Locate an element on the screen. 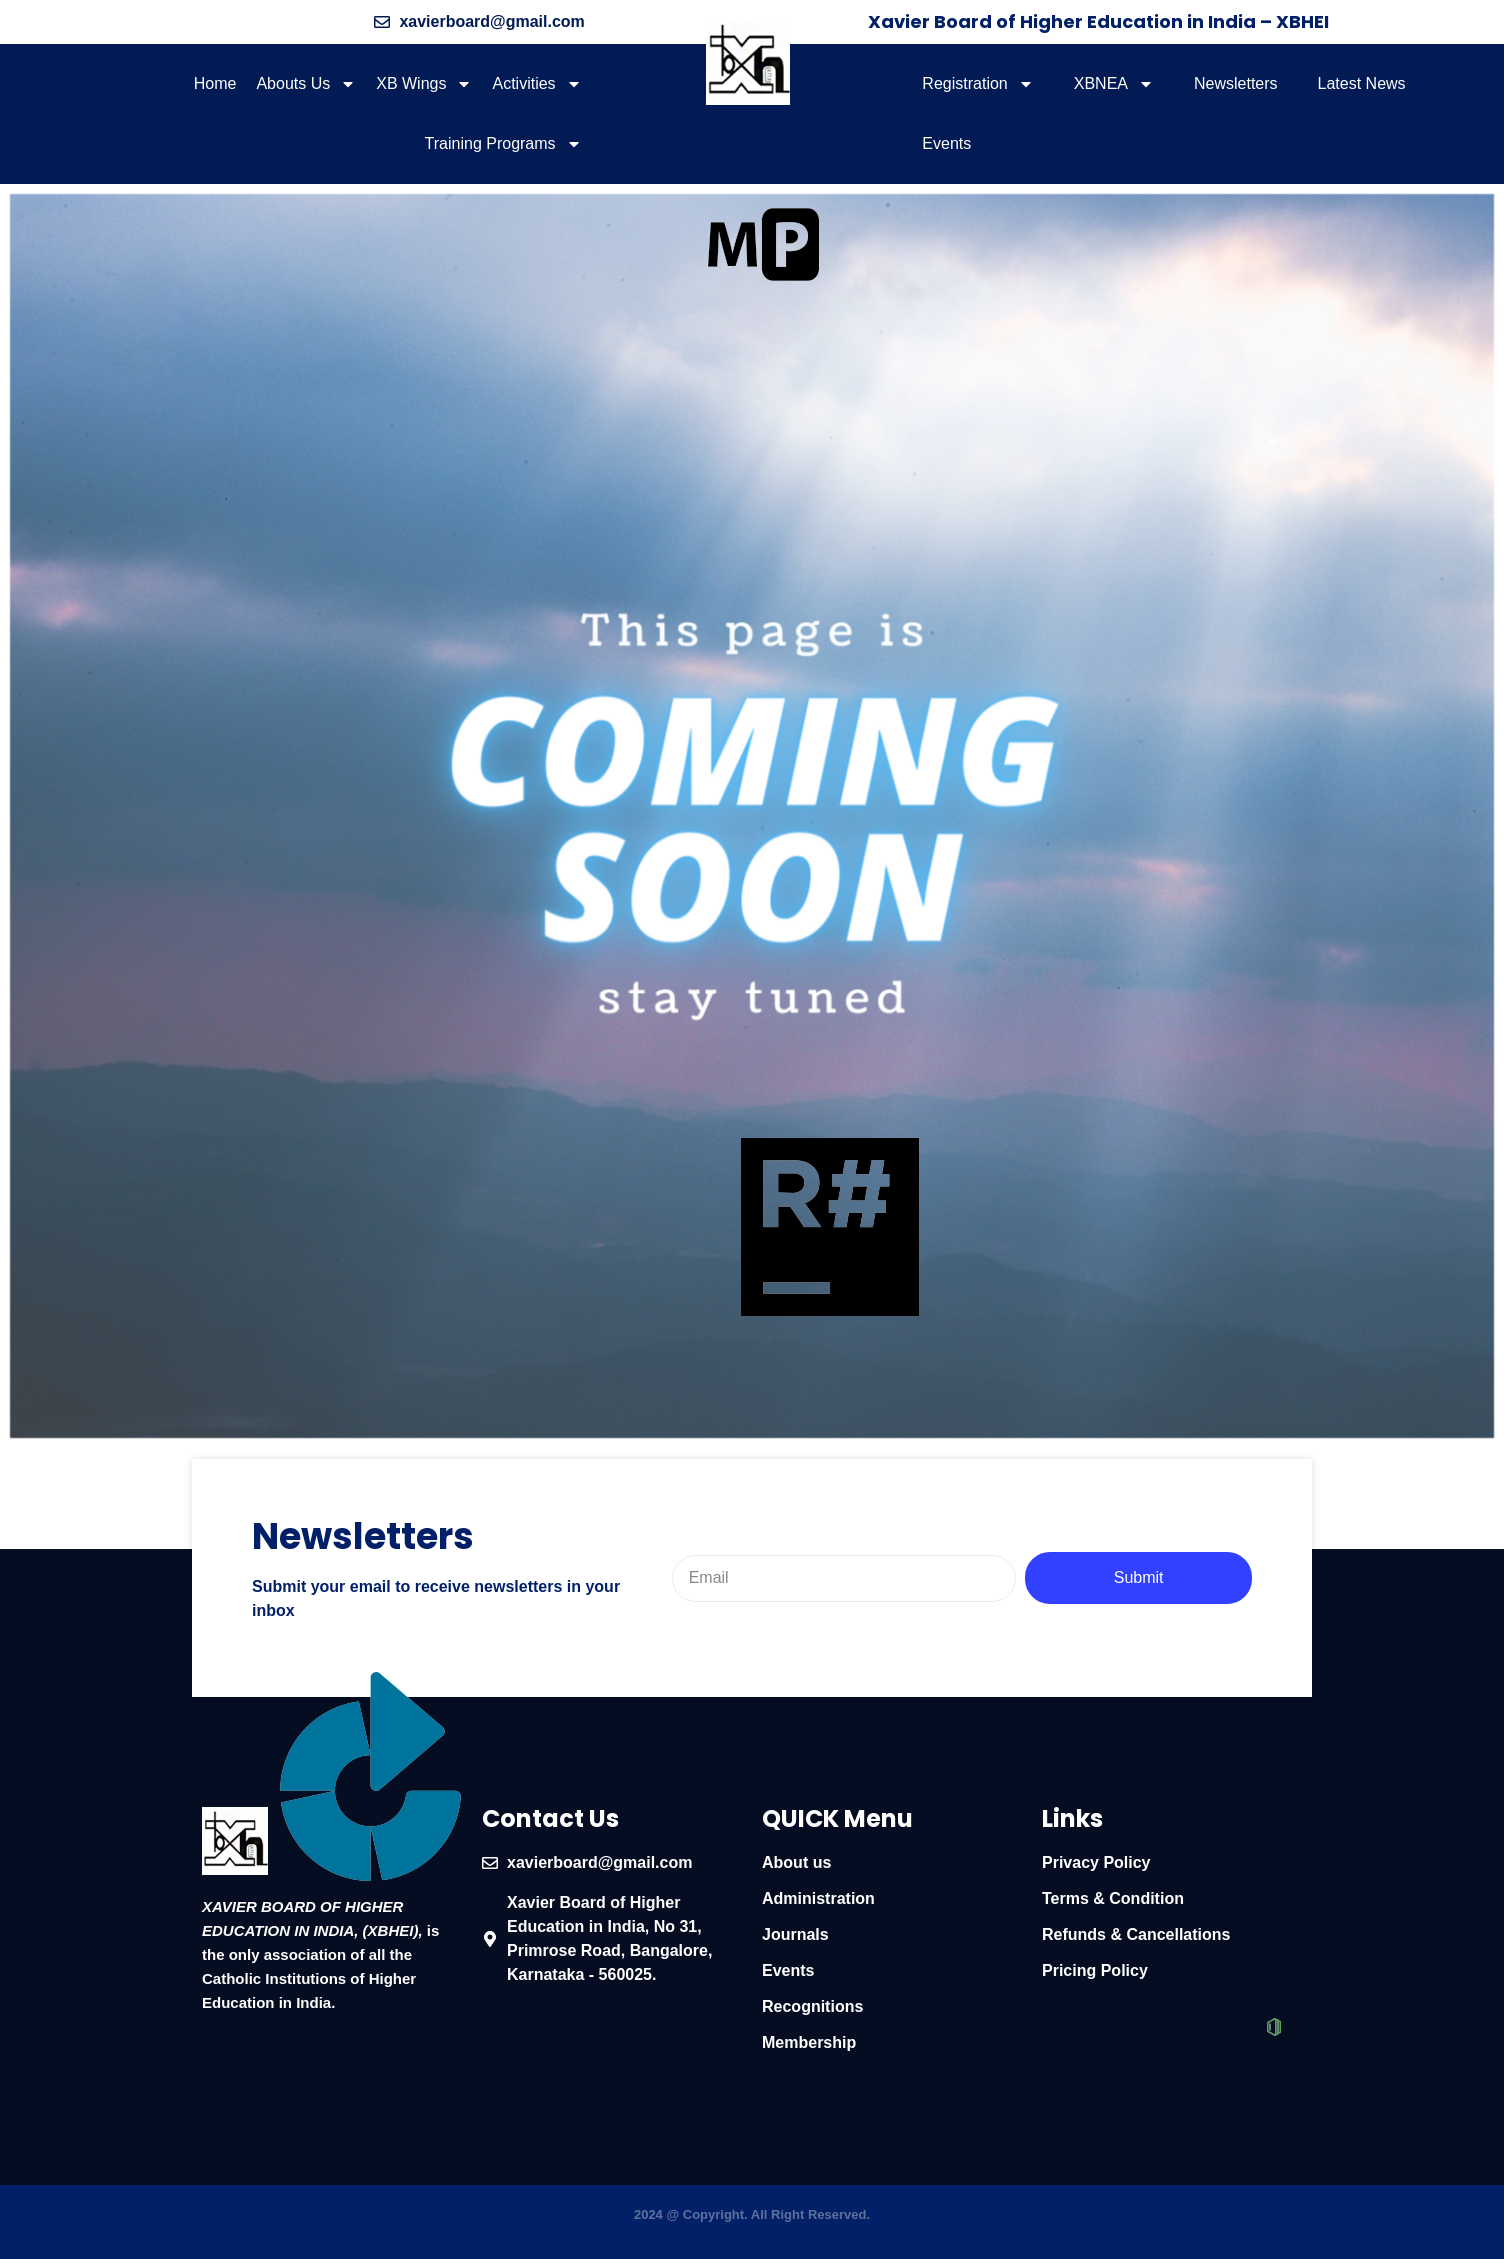  macports package manager logo is located at coordinates (763, 244).